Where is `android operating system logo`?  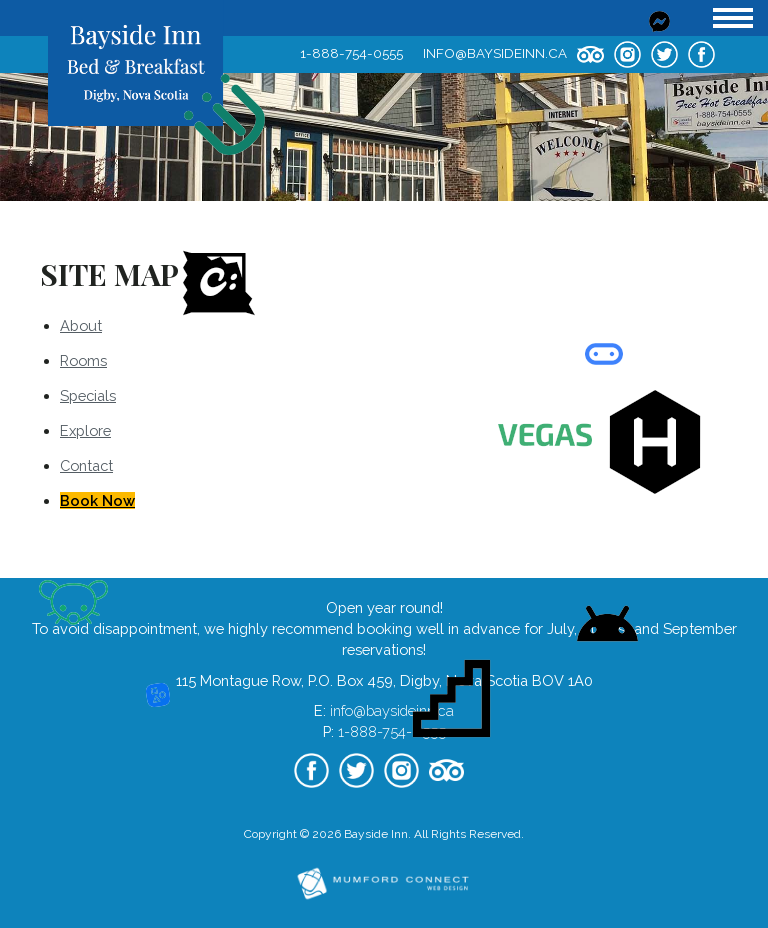 android operating system logo is located at coordinates (607, 623).